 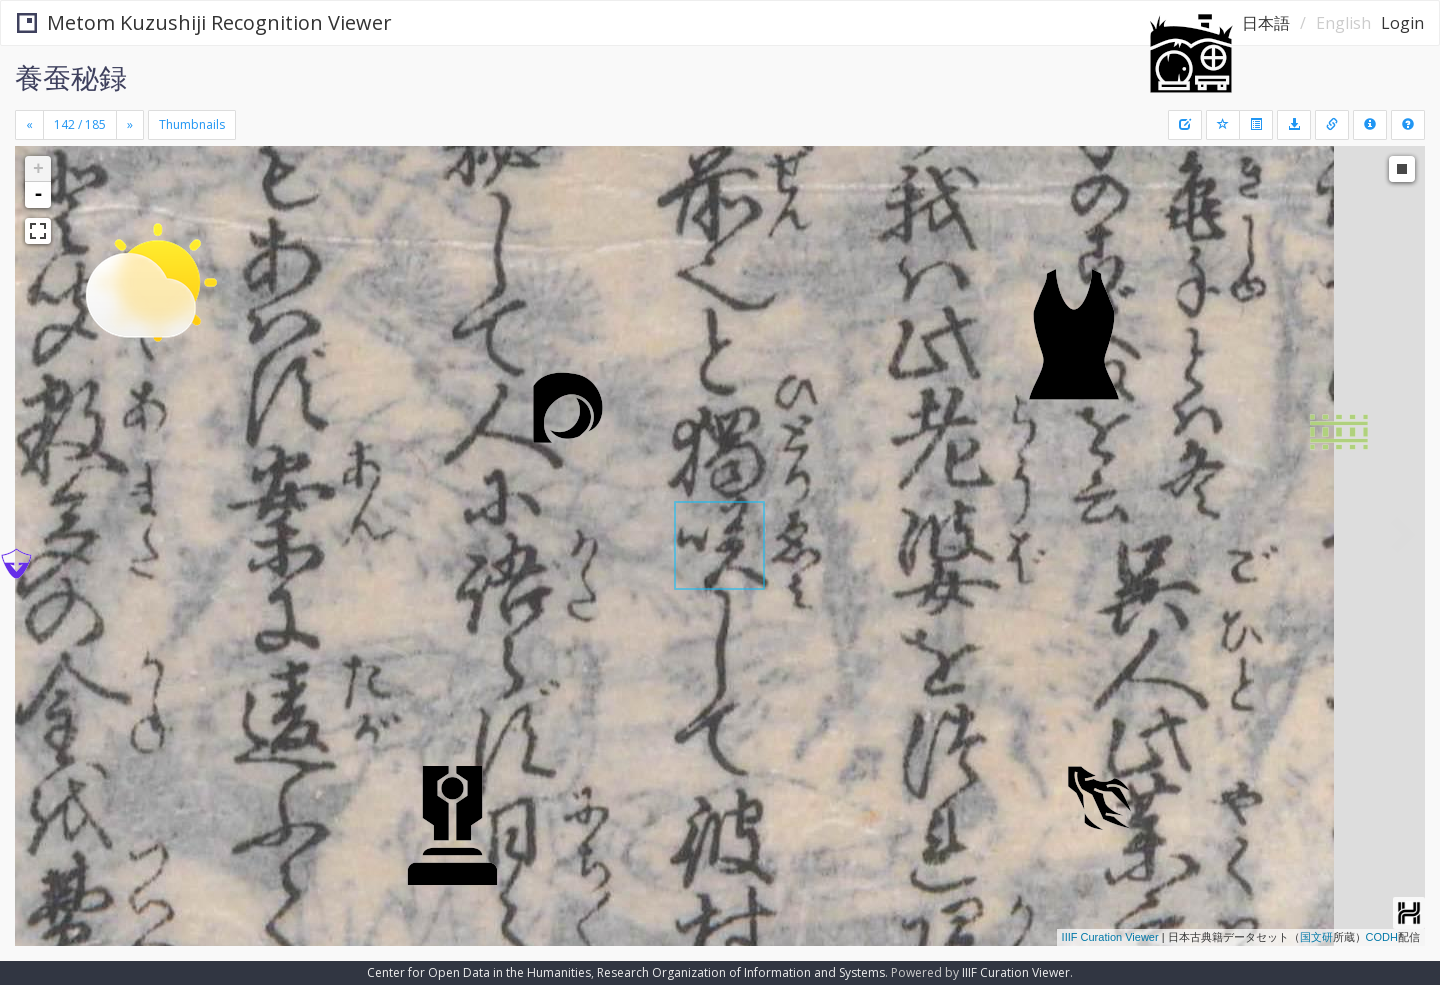 What do you see at coordinates (1100, 798) in the screenshot?
I see `a plant root or organic growth element` at bounding box center [1100, 798].